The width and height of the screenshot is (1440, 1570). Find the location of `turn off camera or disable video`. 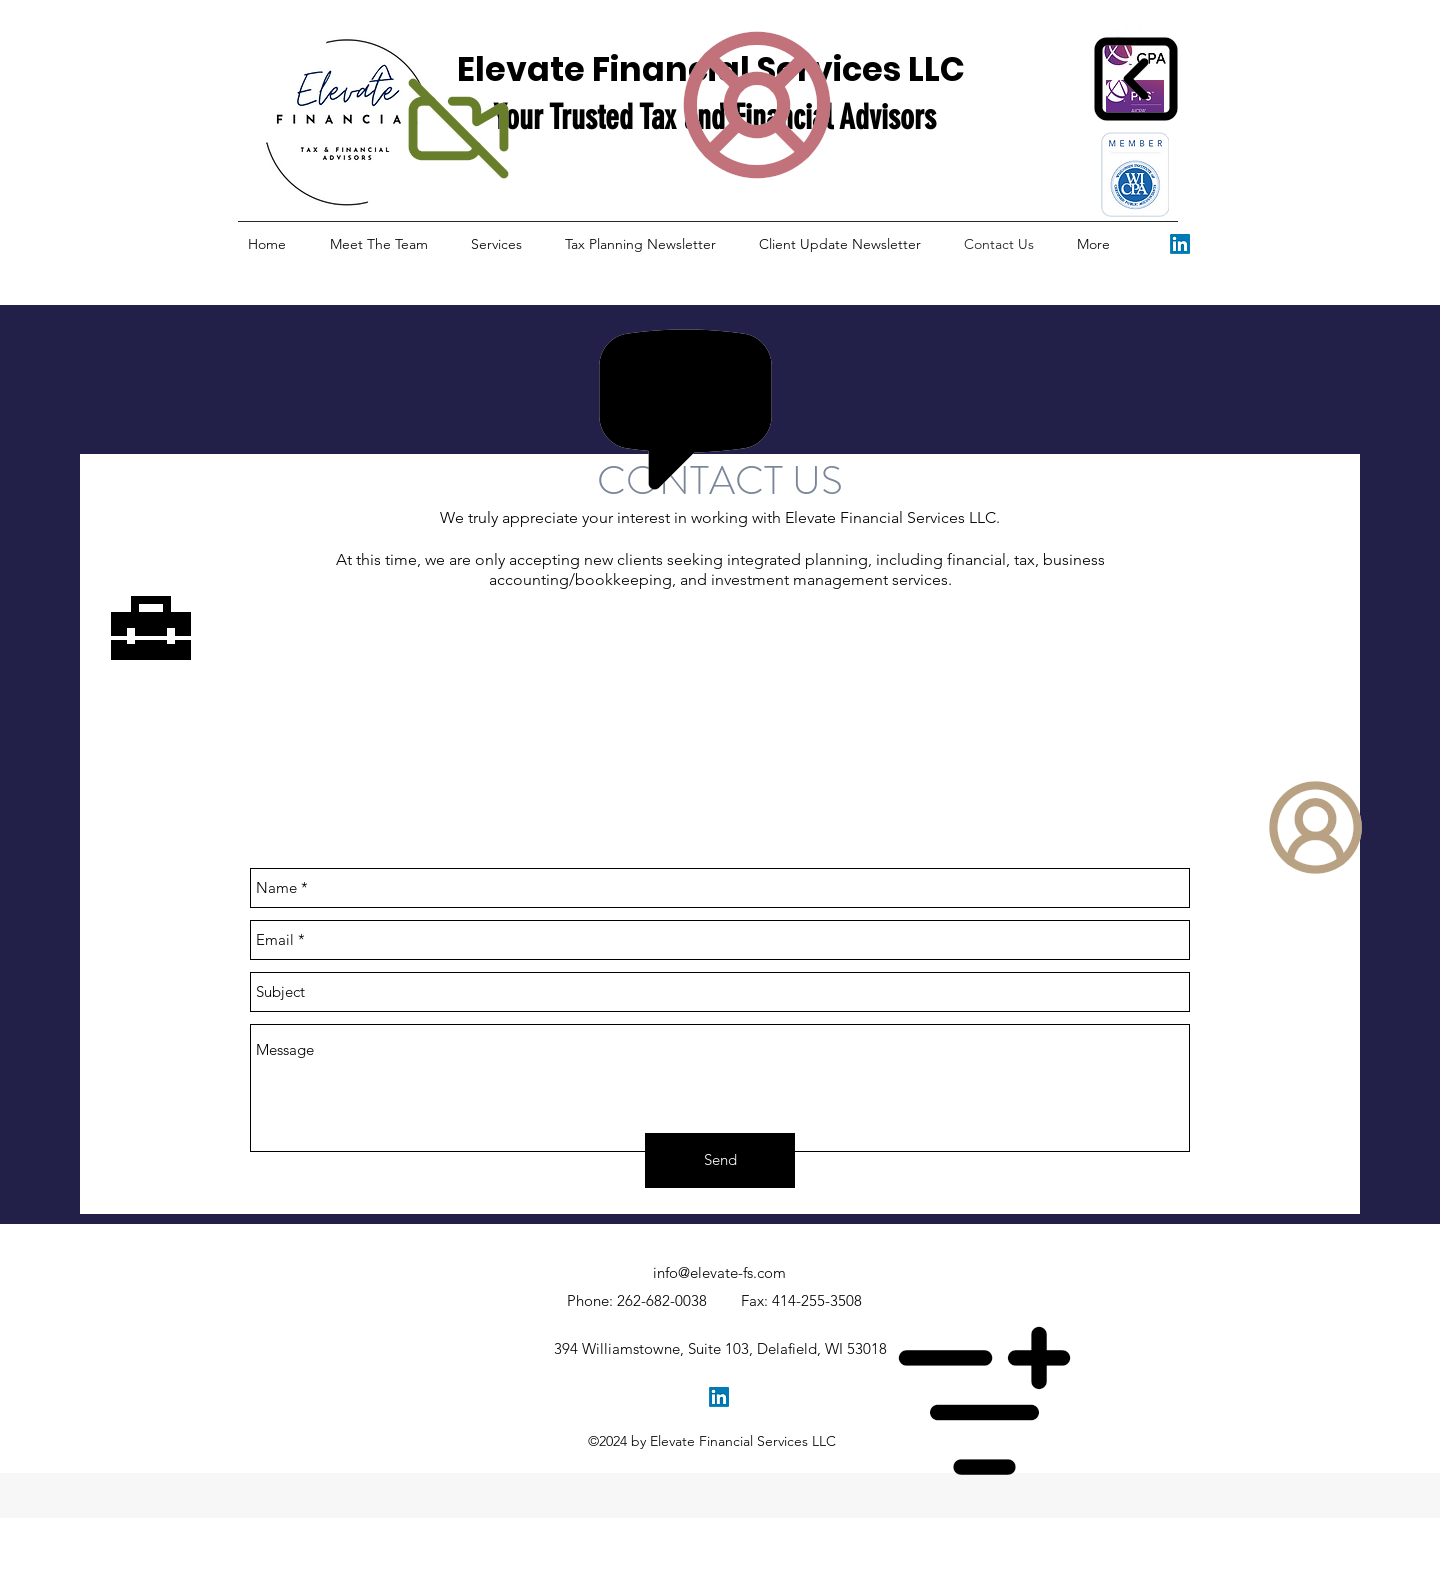

turn off camera or disable video is located at coordinates (458, 128).